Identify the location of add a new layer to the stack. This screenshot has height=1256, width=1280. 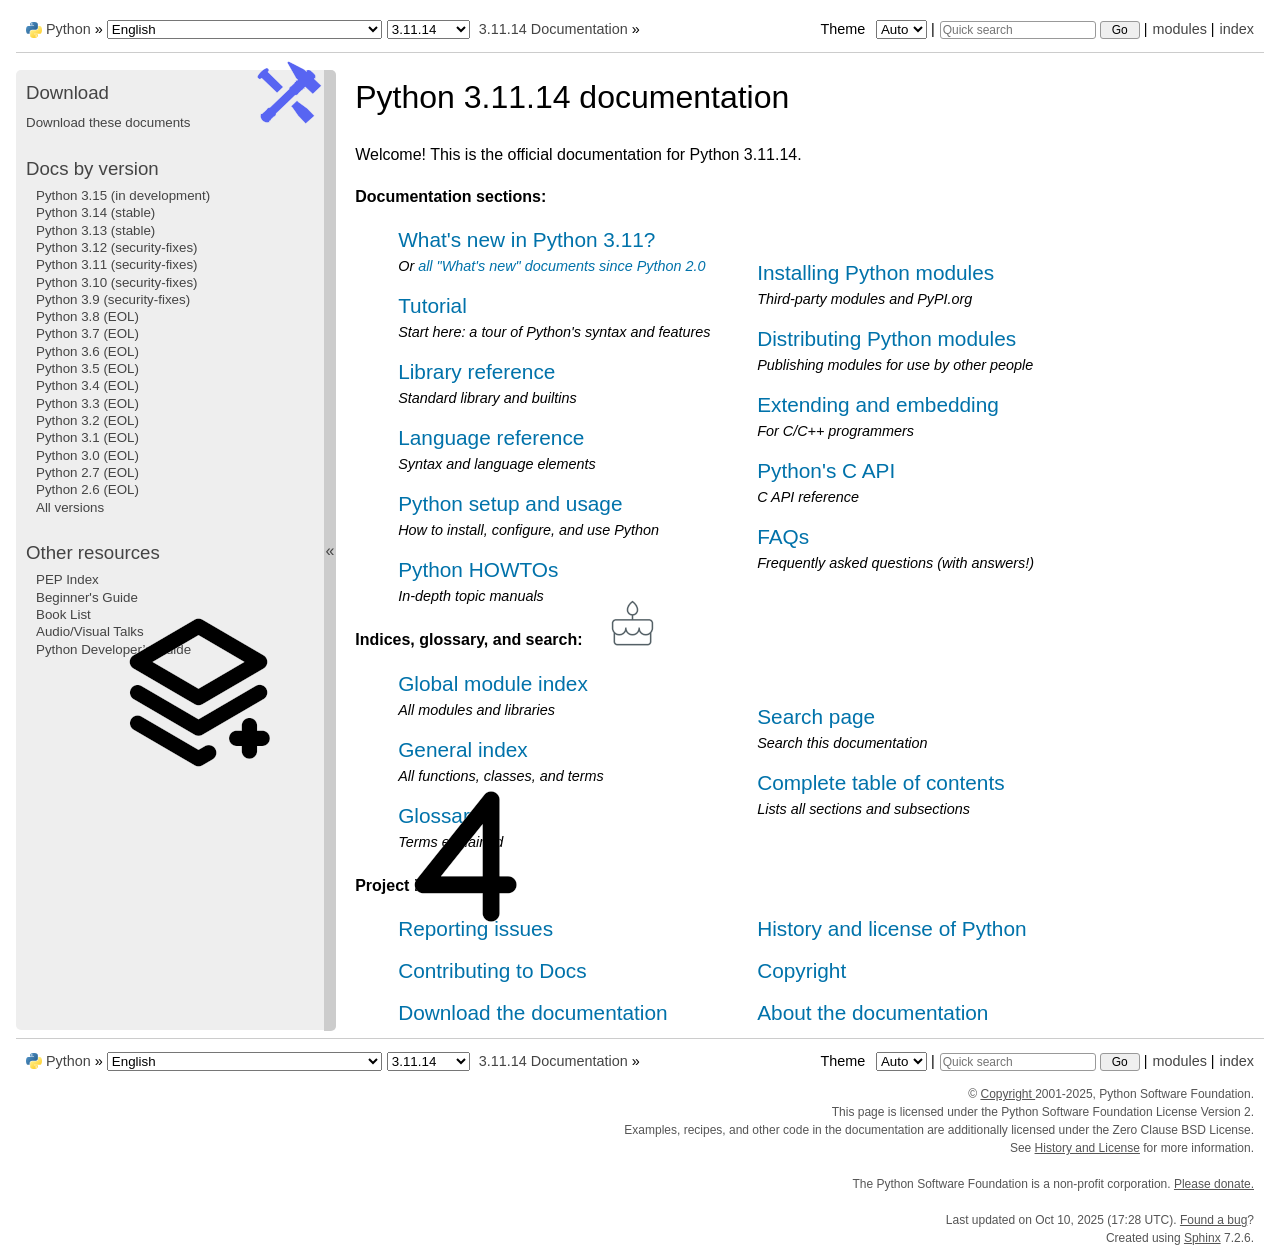
(198, 692).